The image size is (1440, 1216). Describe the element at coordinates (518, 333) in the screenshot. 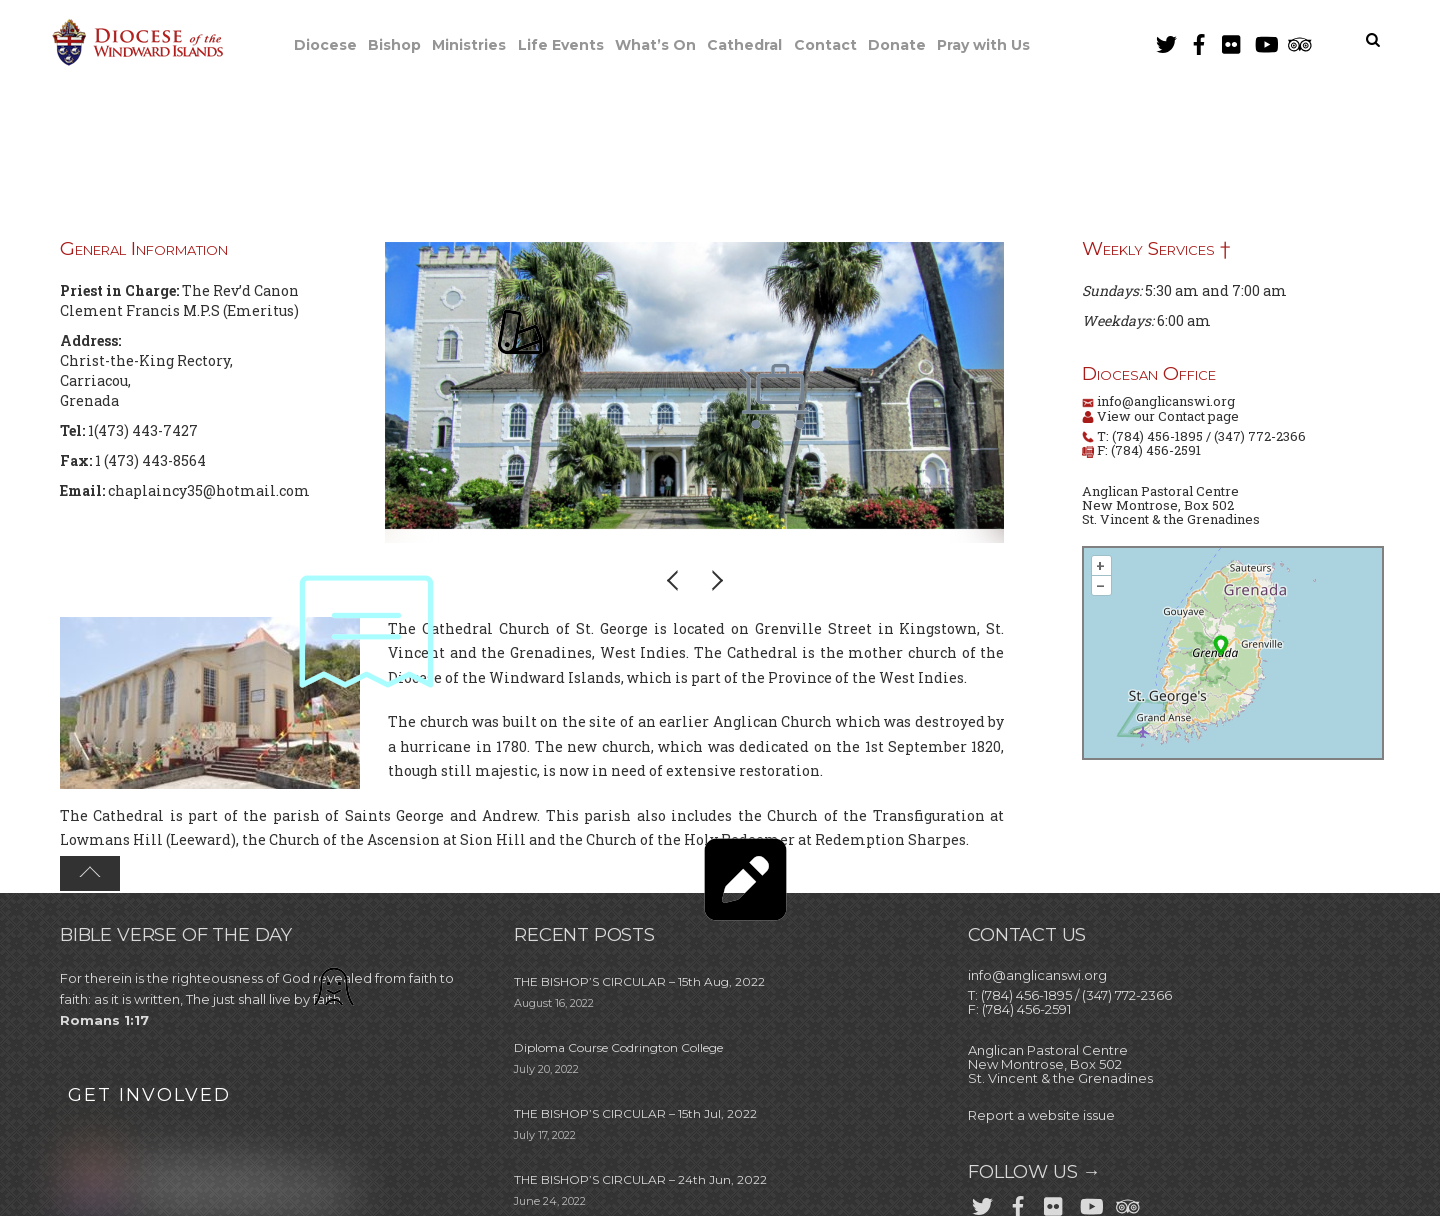

I see `access color palette or theme options` at that location.